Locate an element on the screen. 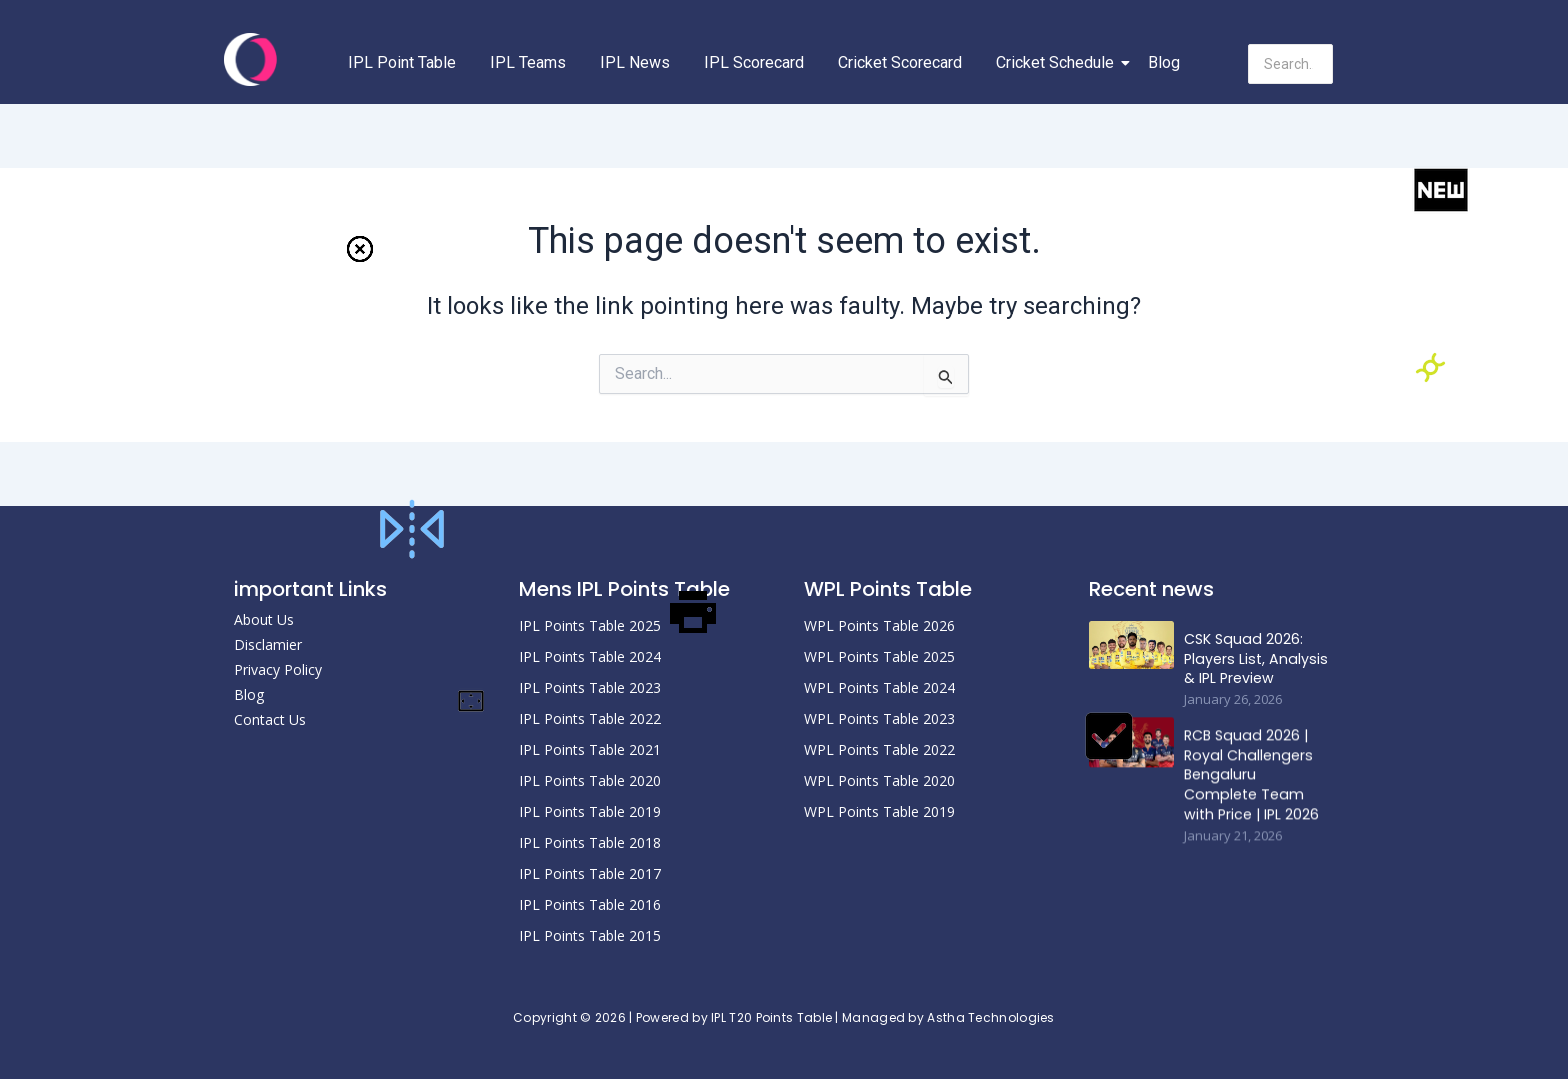  adjust display overscan settings is located at coordinates (471, 701).